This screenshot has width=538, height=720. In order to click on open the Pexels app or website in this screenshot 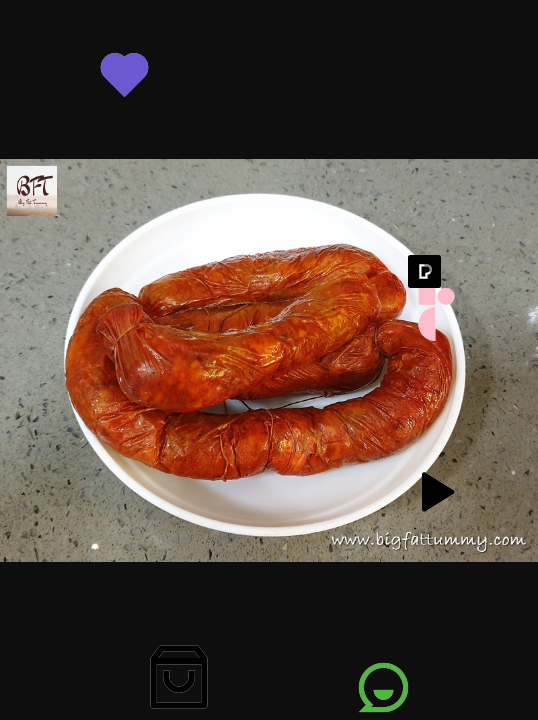, I will do `click(424, 271)`.